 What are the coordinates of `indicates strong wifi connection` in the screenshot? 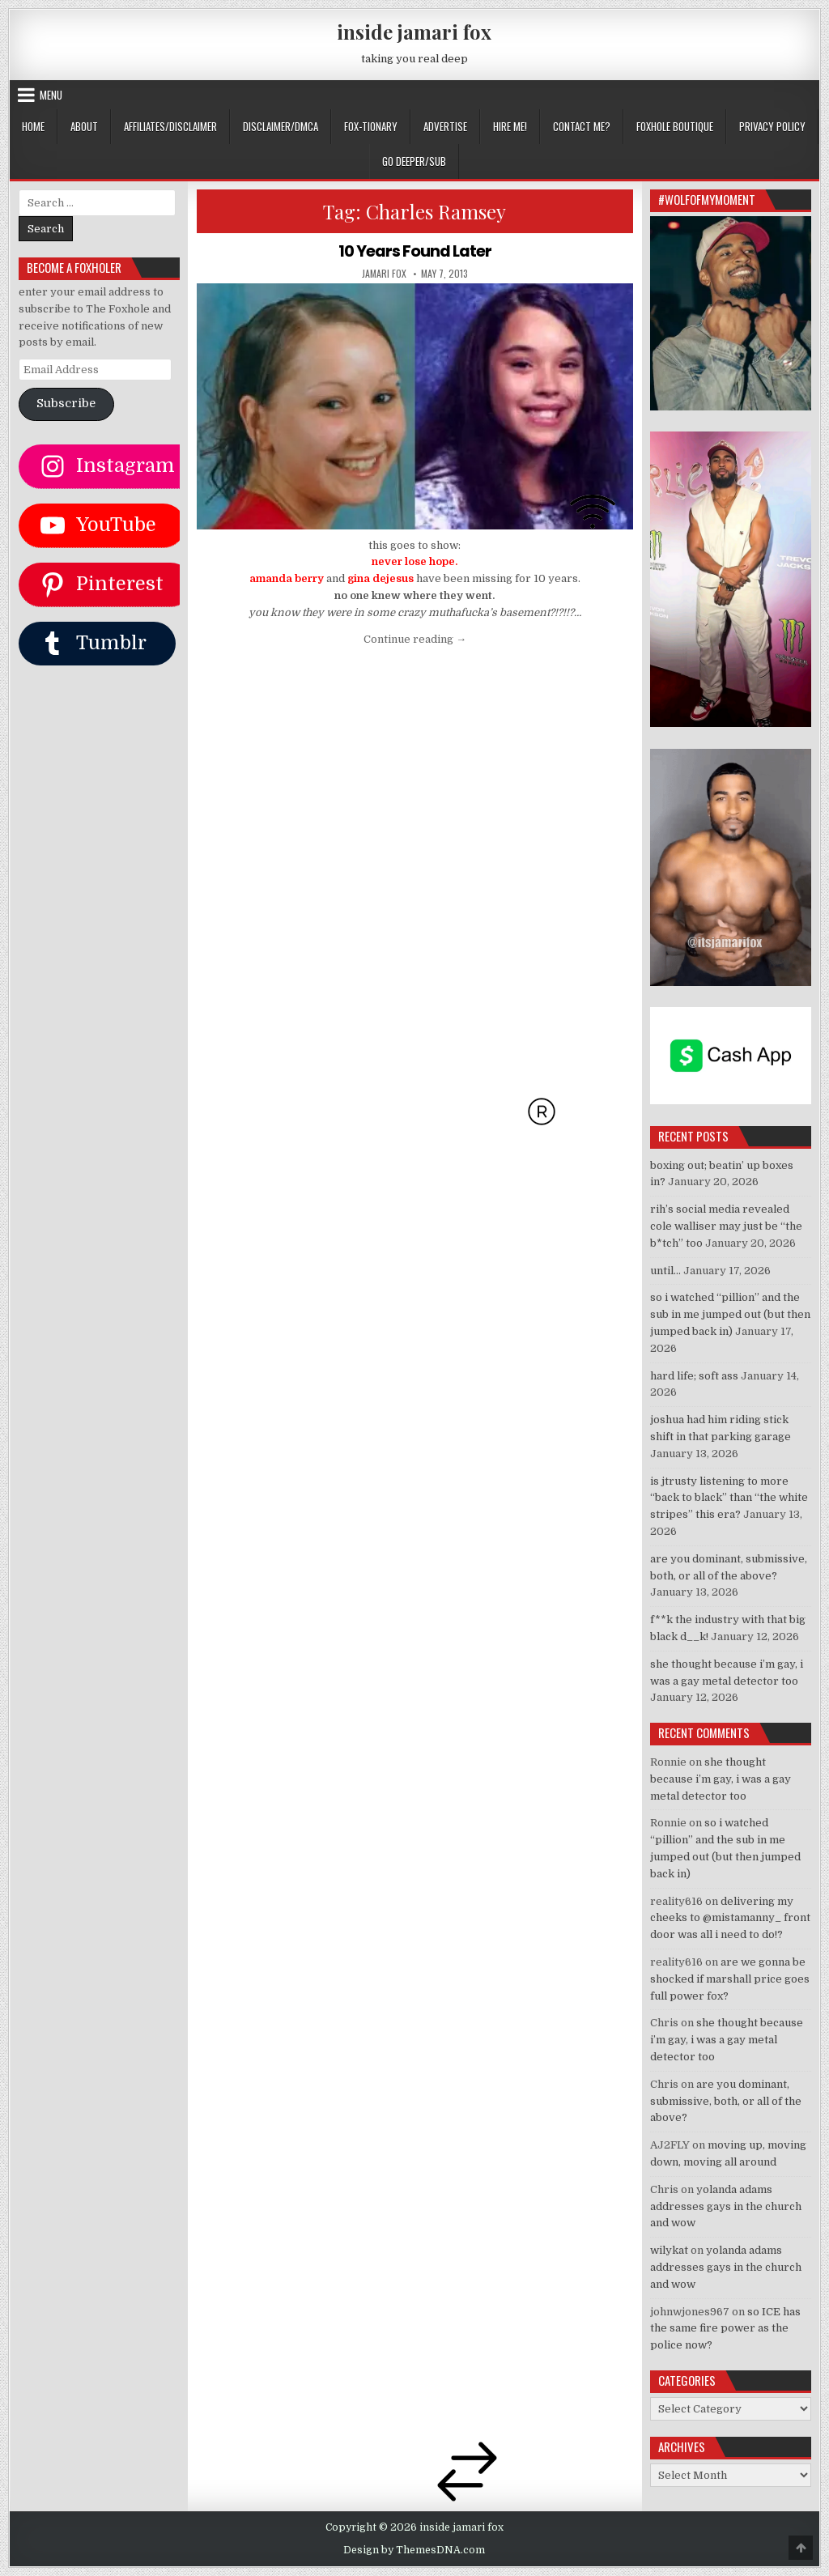 It's located at (593, 511).